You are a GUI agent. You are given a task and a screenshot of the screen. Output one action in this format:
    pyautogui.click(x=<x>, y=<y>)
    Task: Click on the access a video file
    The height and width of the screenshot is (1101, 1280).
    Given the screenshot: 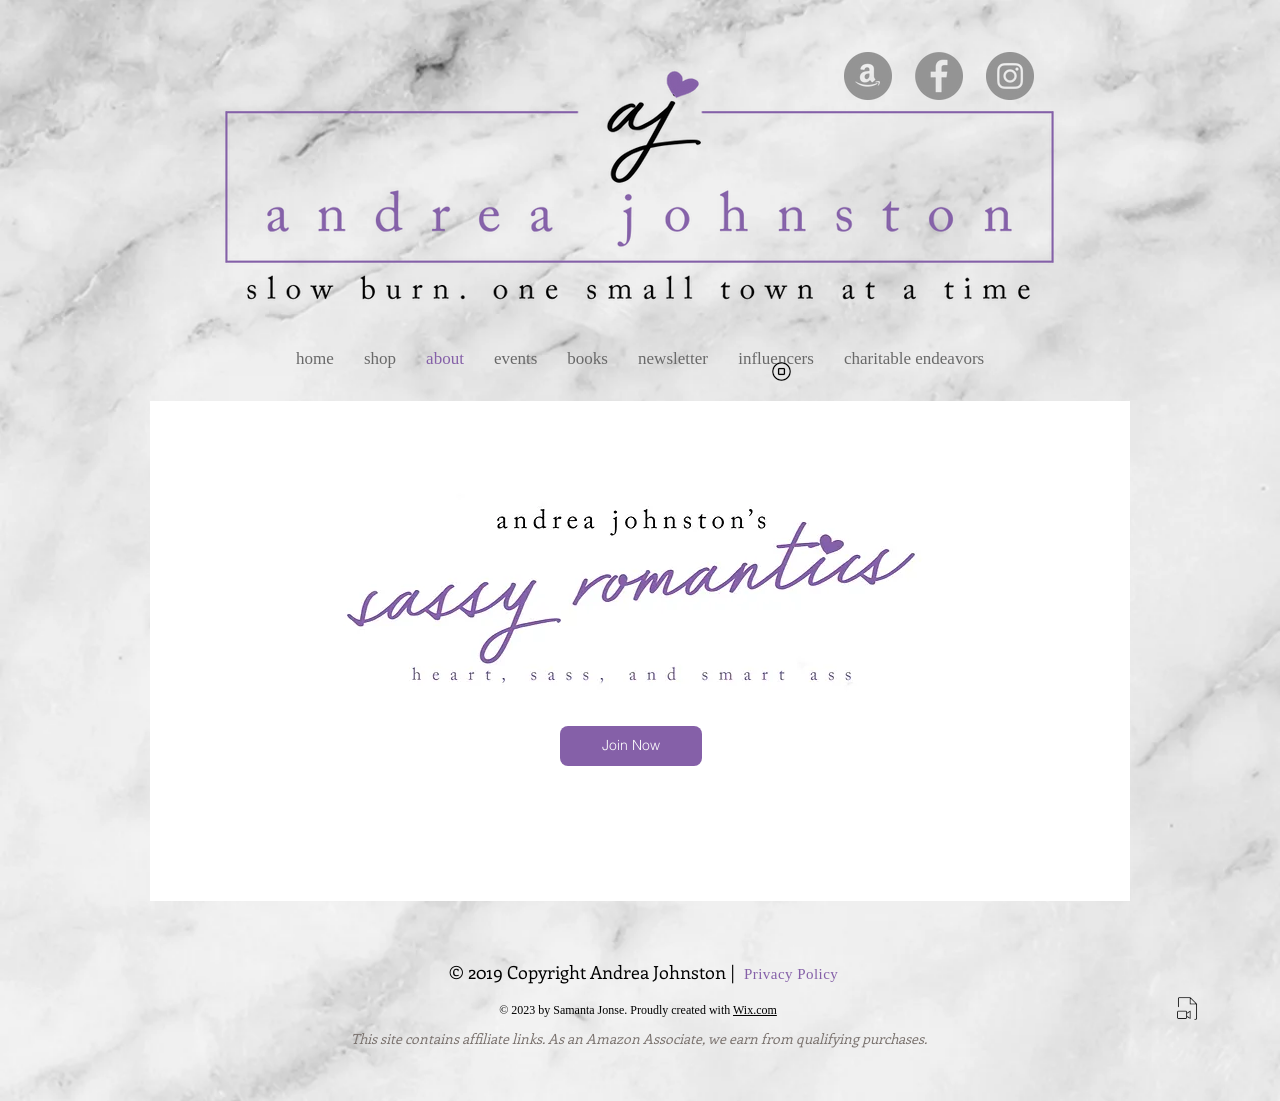 What is the action you would take?
    pyautogui.click(x=1187, y=1008)
    